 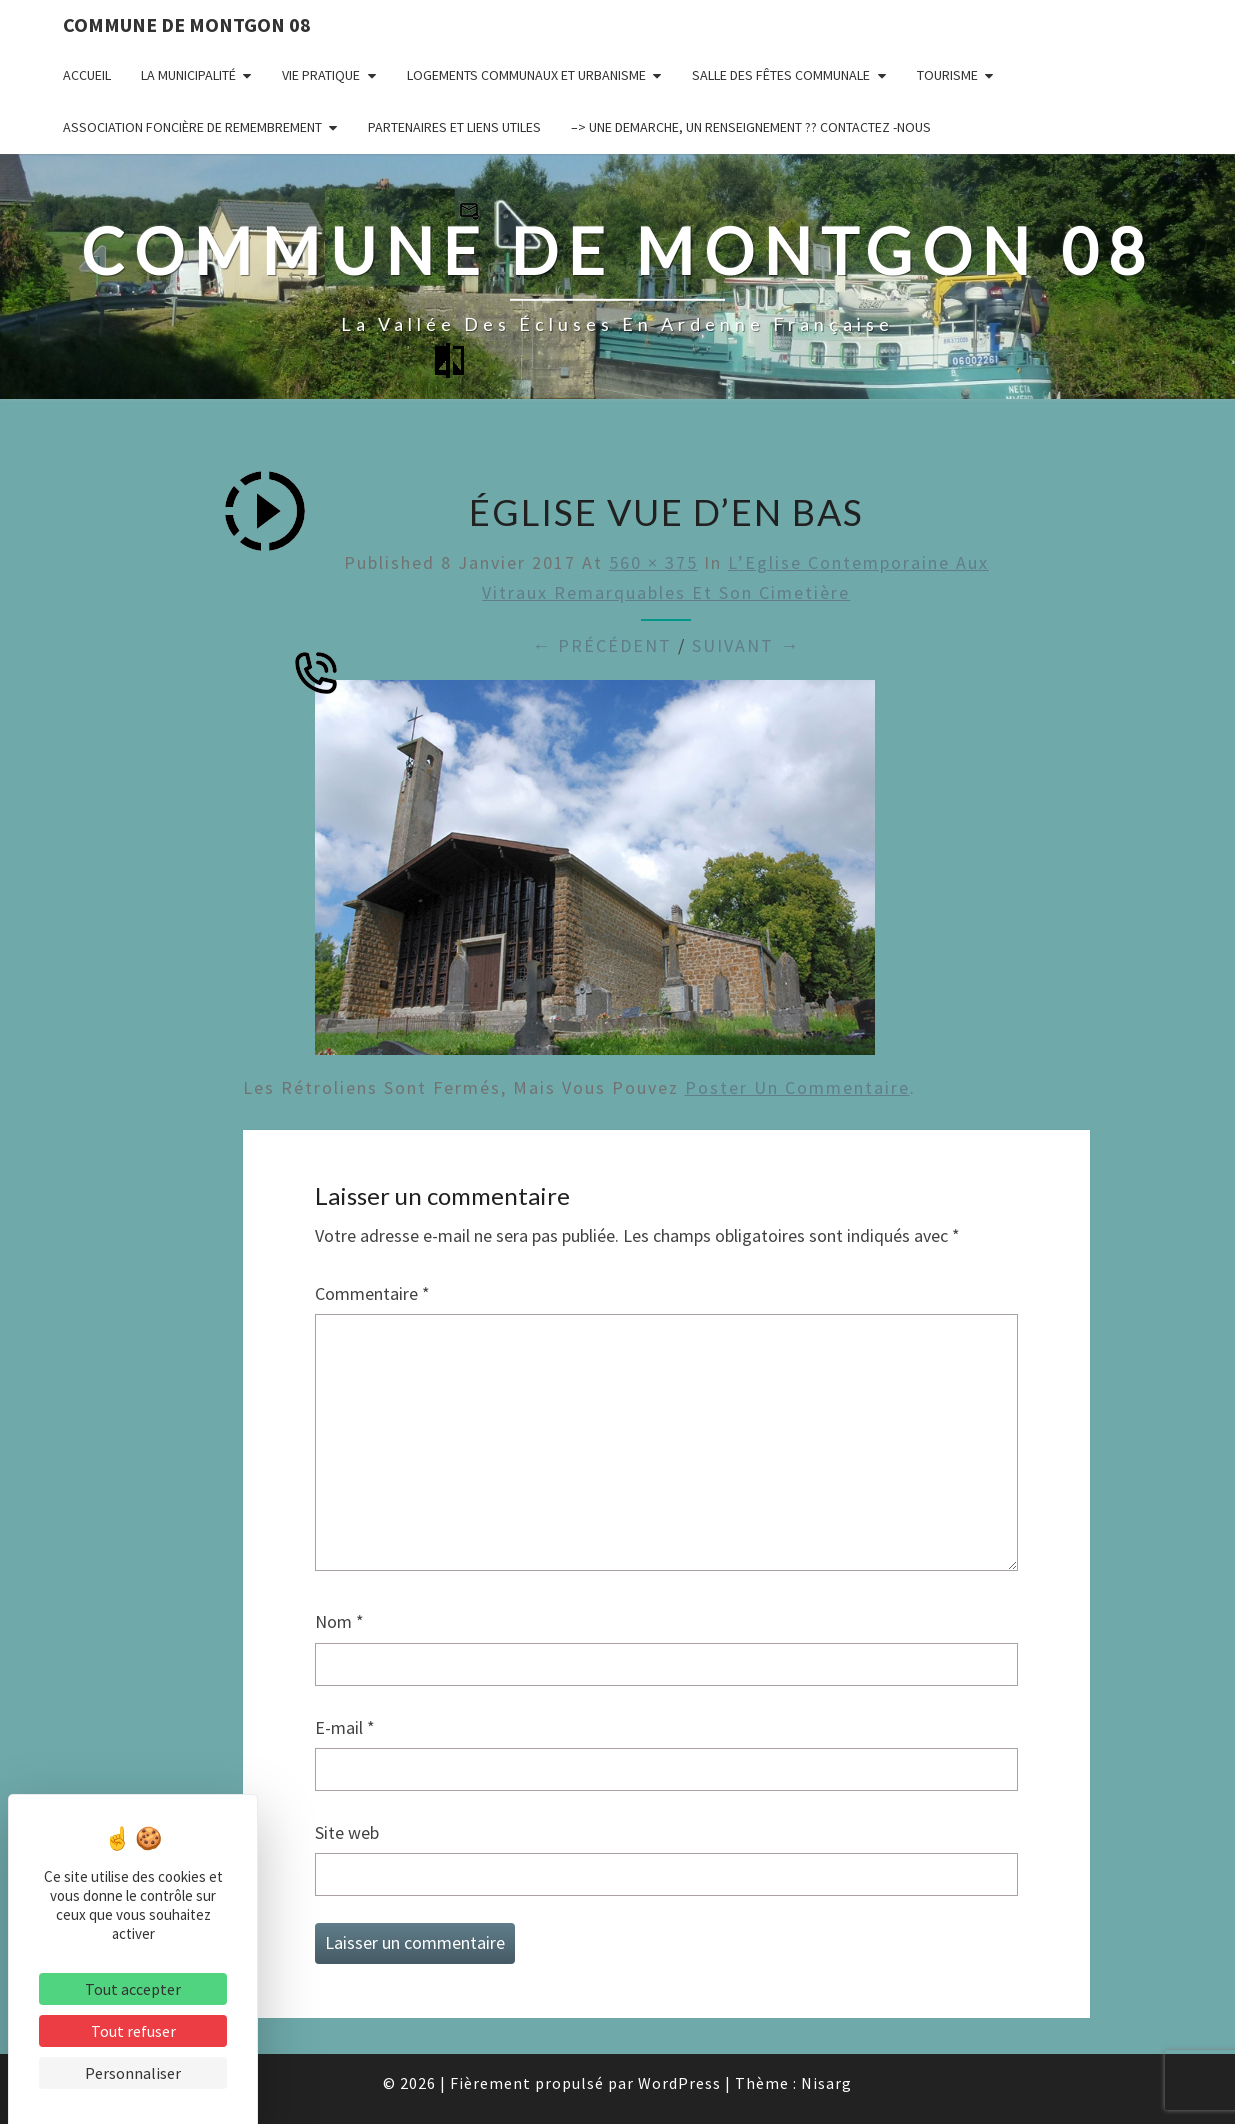 I want to click on unsubscribe from a mailing list, so click(x=469, y=212).